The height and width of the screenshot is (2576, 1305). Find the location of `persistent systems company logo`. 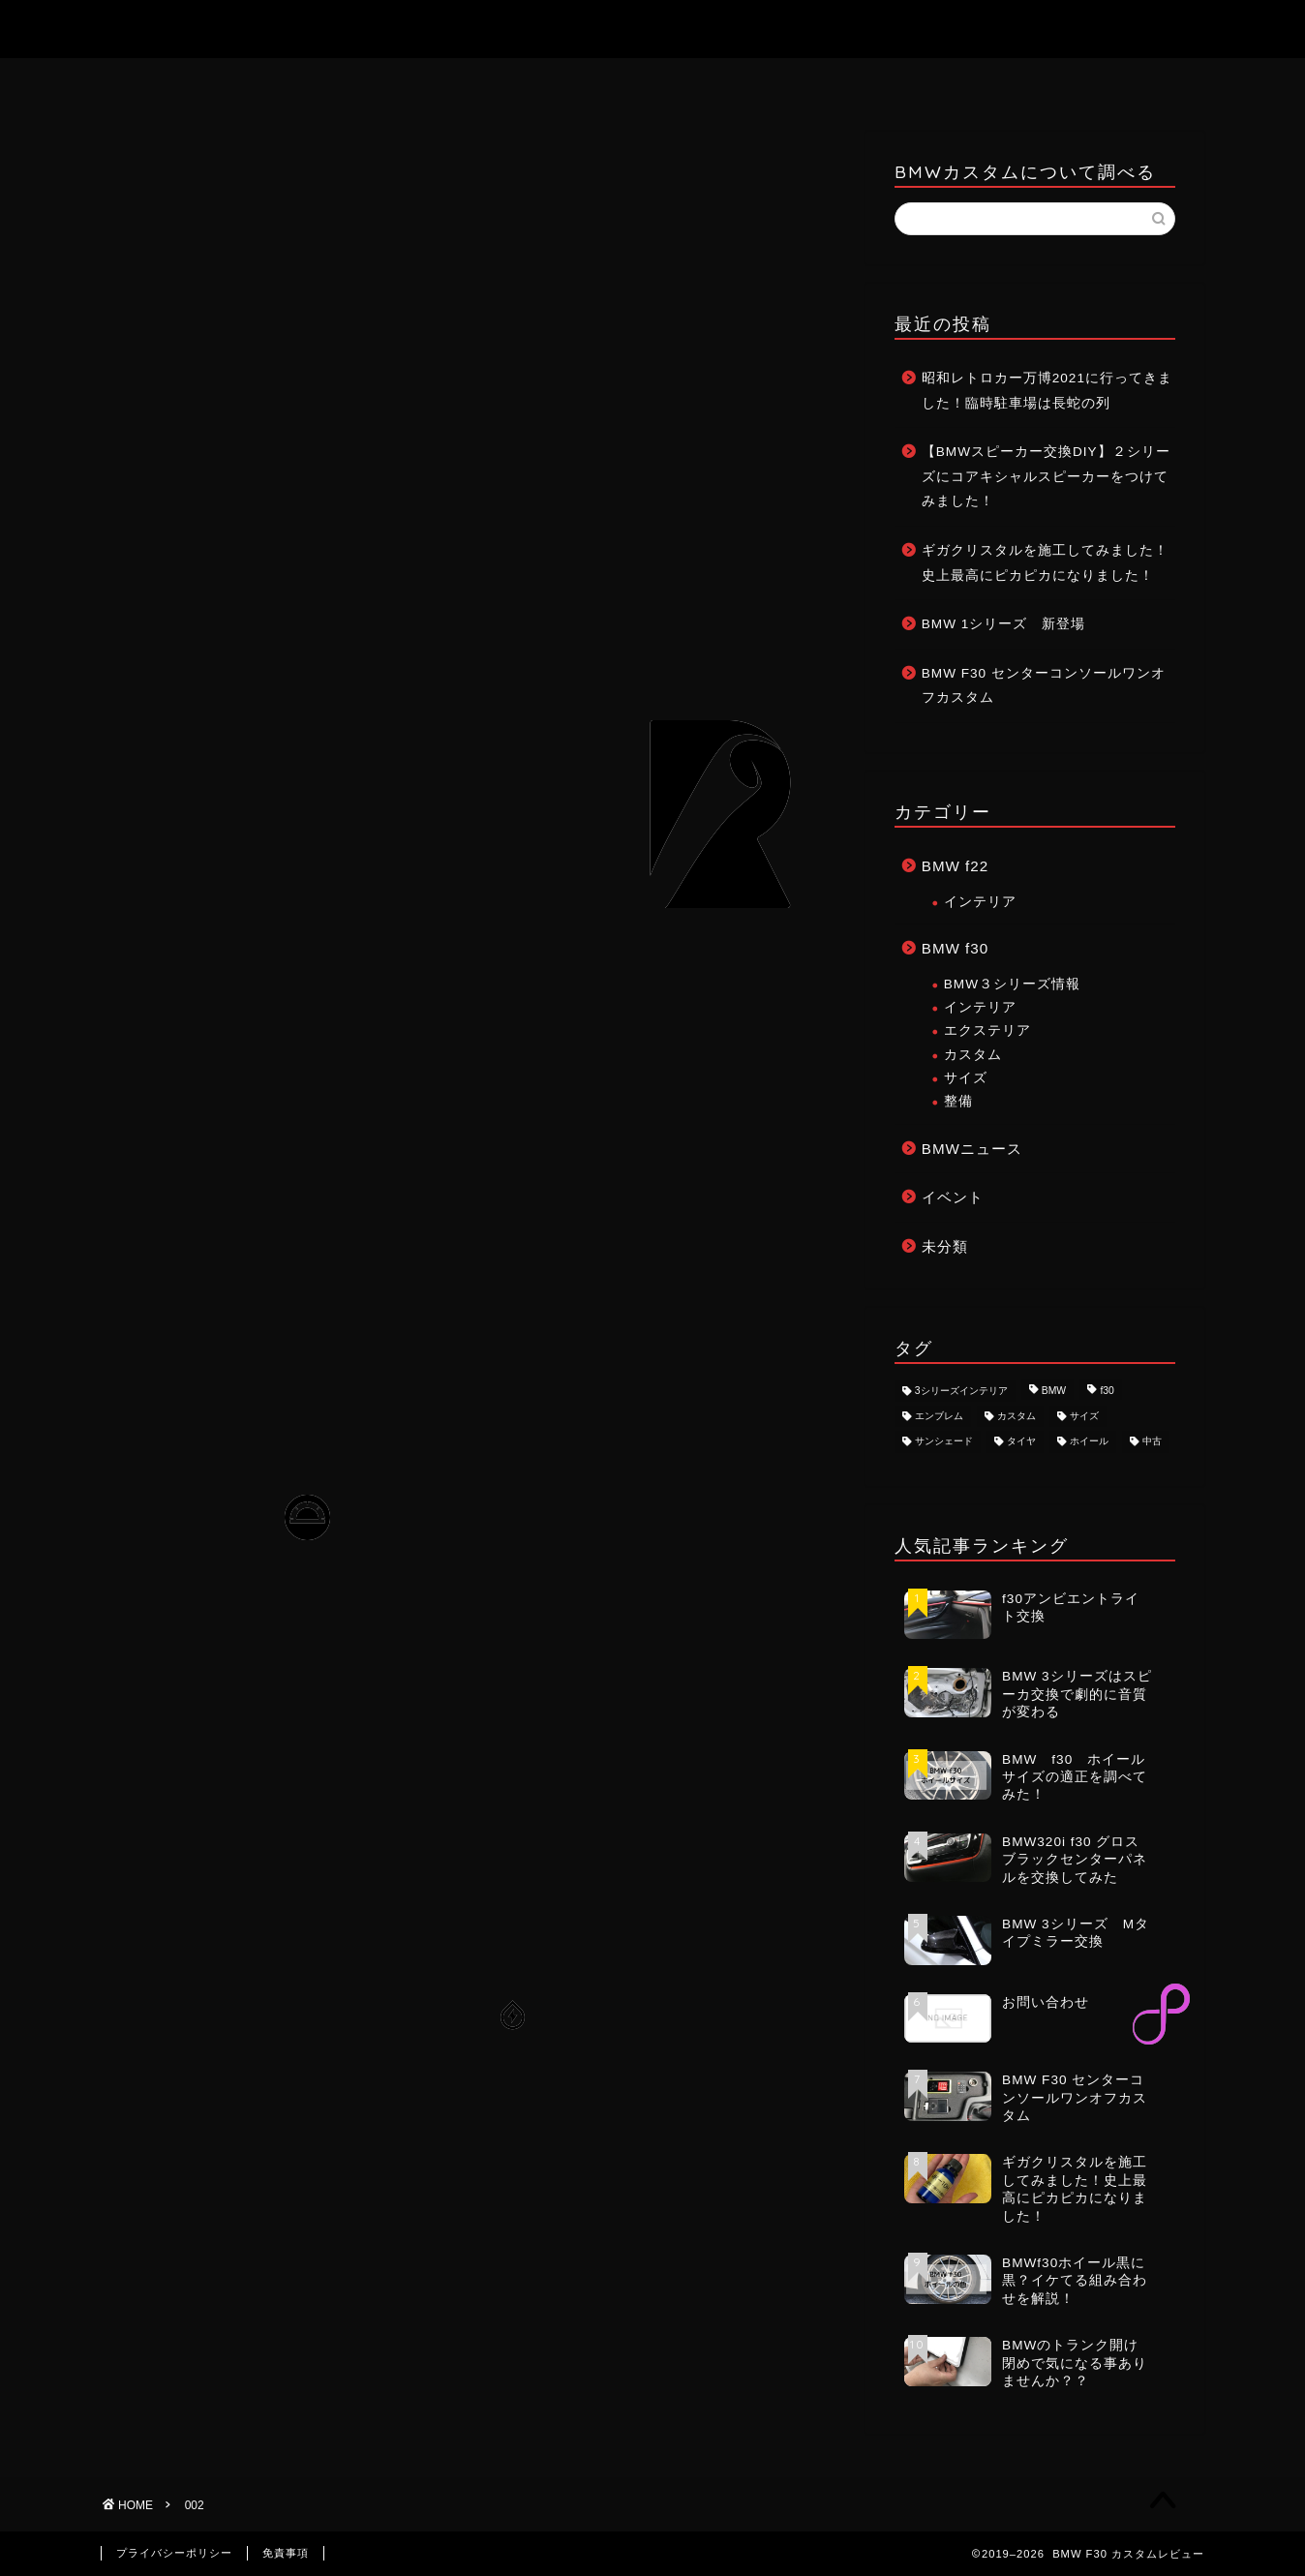

persistent systems company logo is located at coordinates (1161, 2014).